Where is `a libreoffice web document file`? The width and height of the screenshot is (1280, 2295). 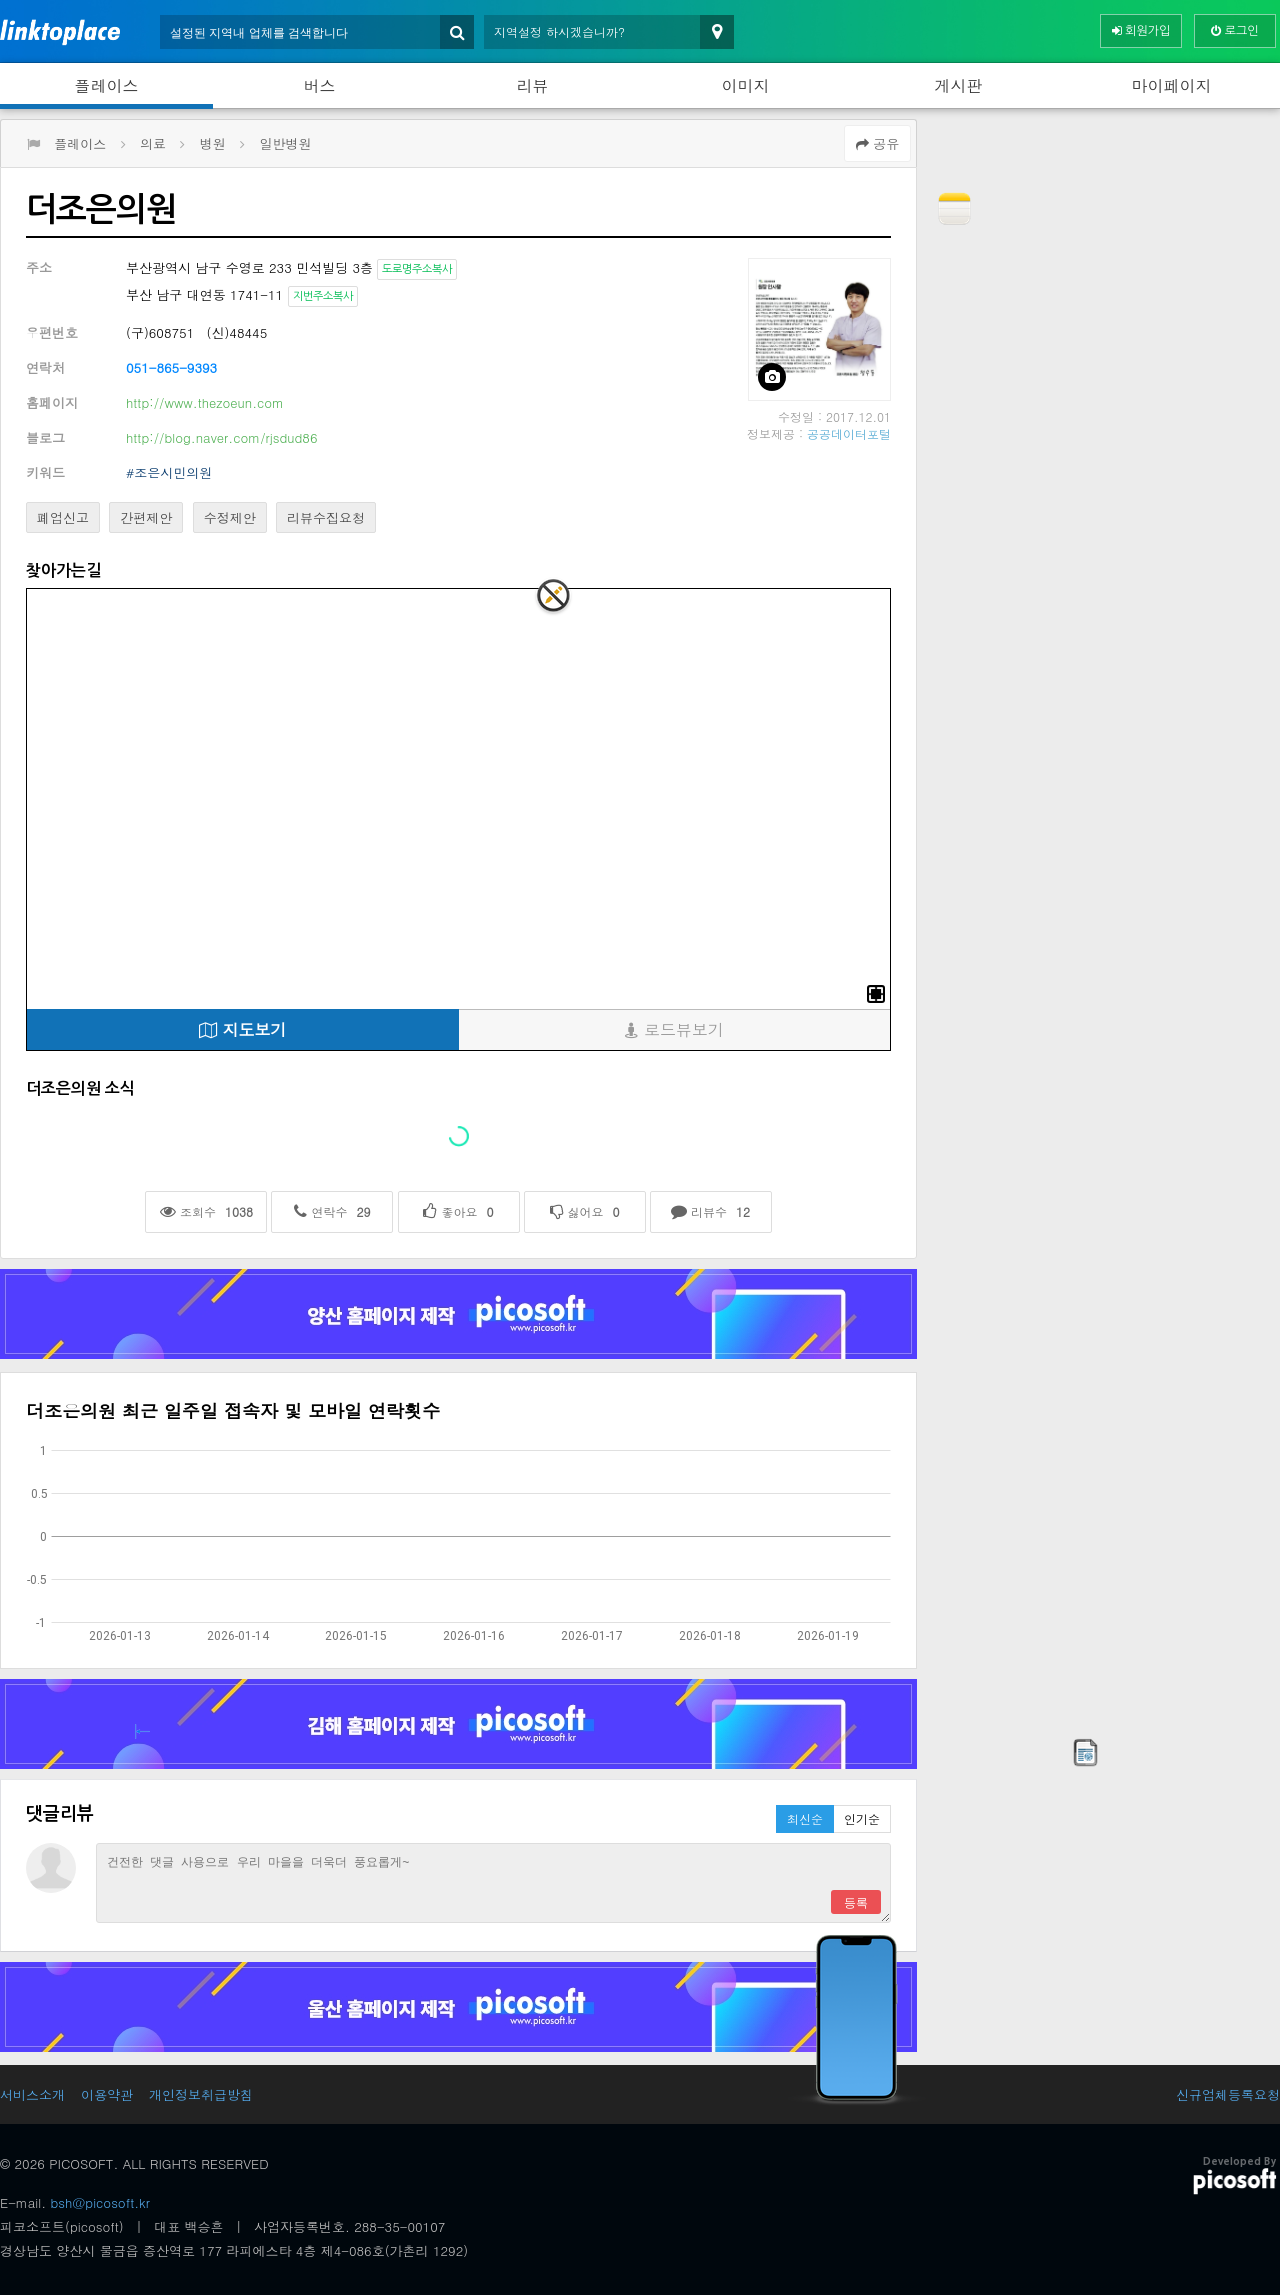 a libreoffice web document file is located at coordinates (1085, 1752).